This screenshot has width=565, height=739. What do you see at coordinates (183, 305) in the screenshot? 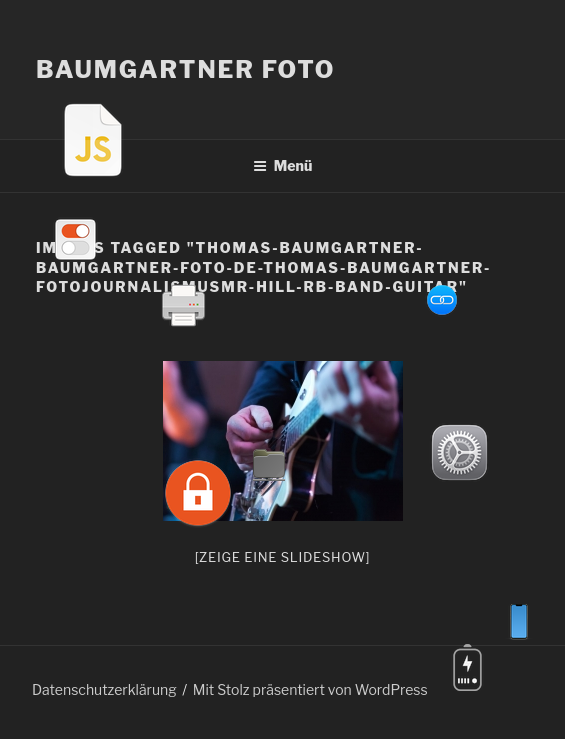
I see `print the current document` at bounding box center [183, 305].